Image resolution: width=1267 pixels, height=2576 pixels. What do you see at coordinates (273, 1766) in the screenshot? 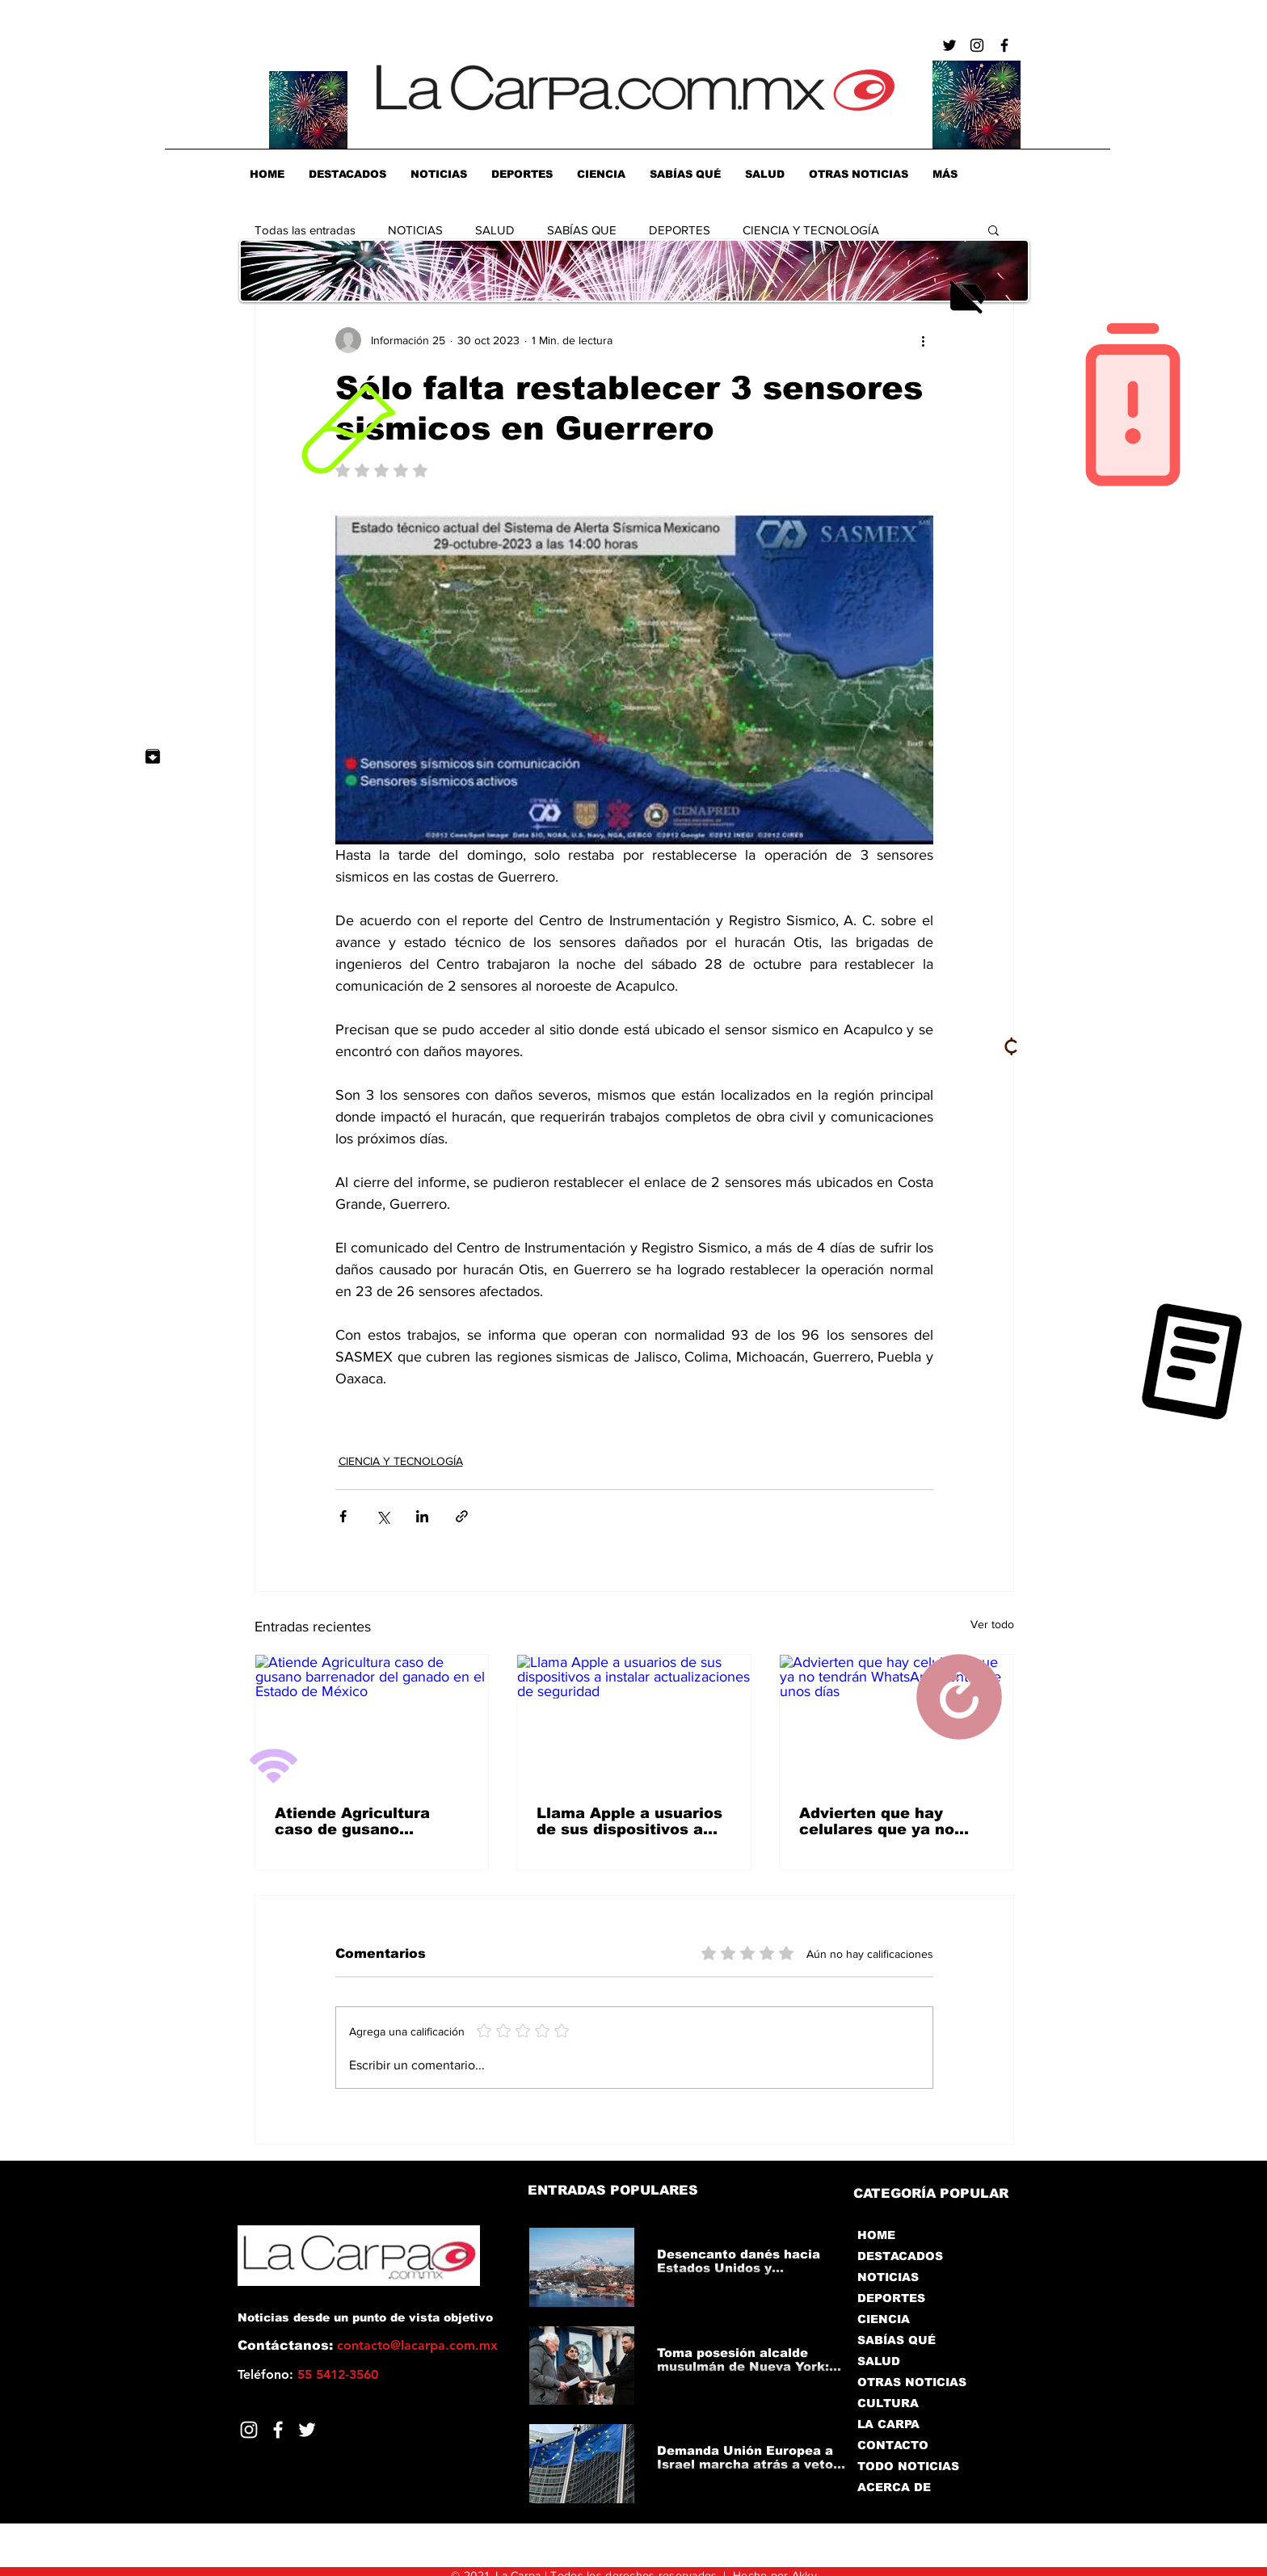
I see `indicates active wifi connection` at bounding box center [273, 1766].